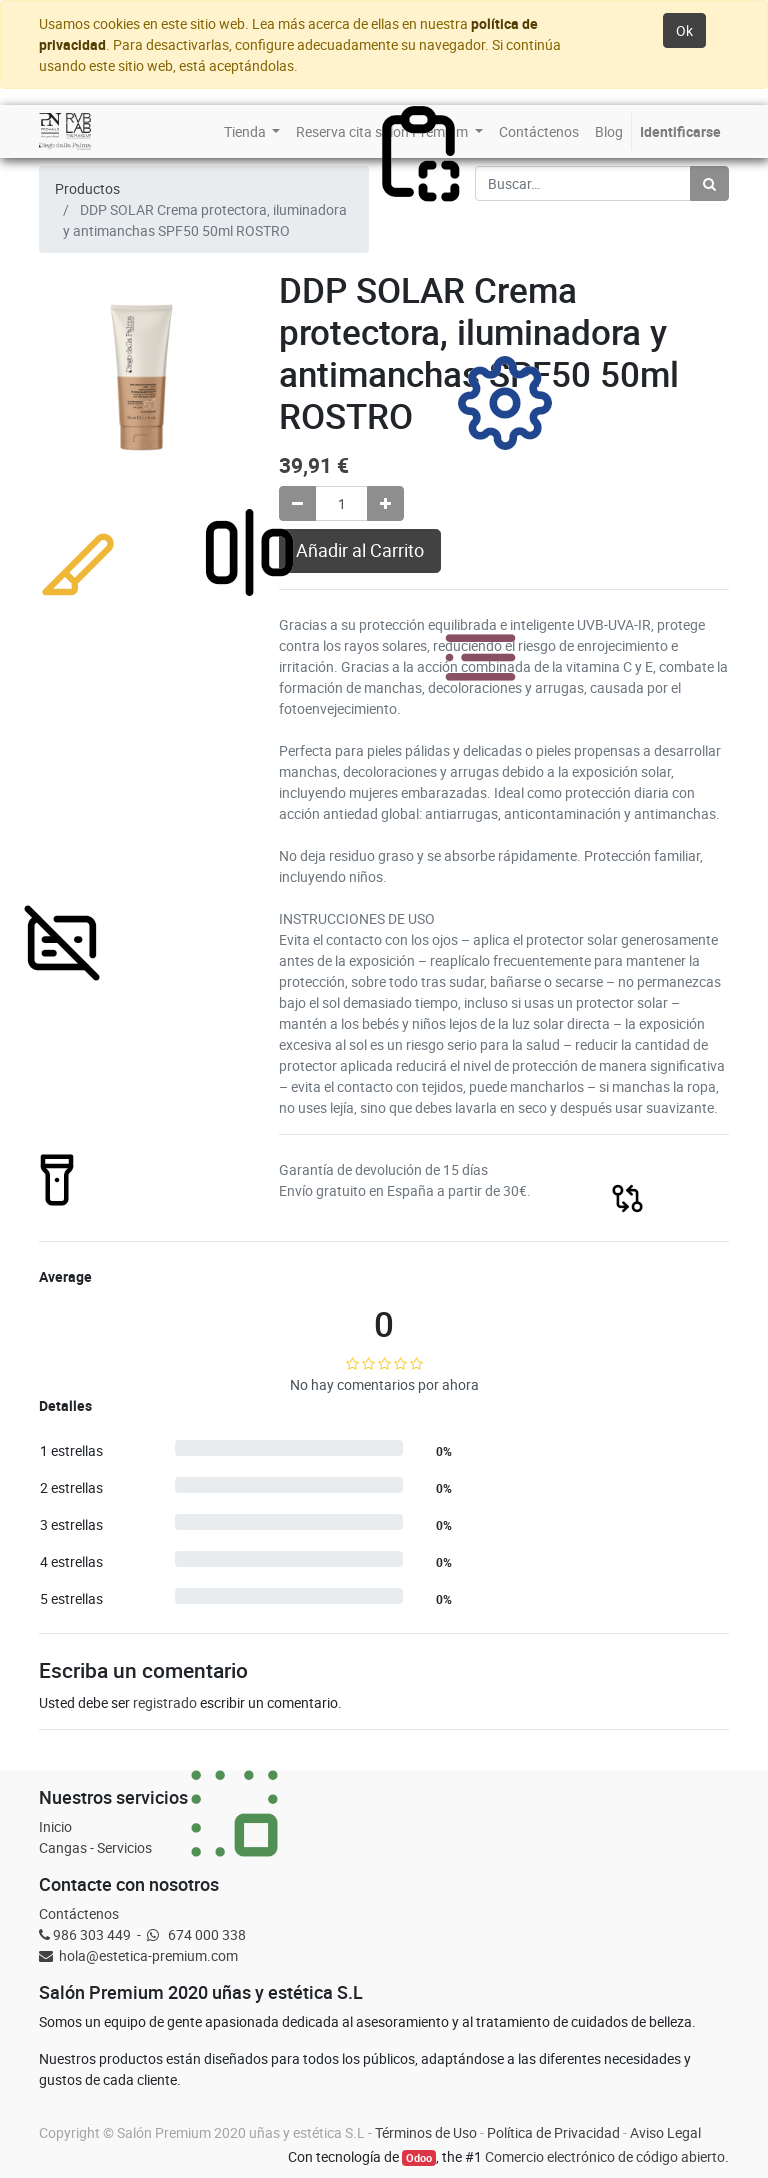 The image size is (768, 2178). I want to click on turn on device flashlight, so click(57, 1180).